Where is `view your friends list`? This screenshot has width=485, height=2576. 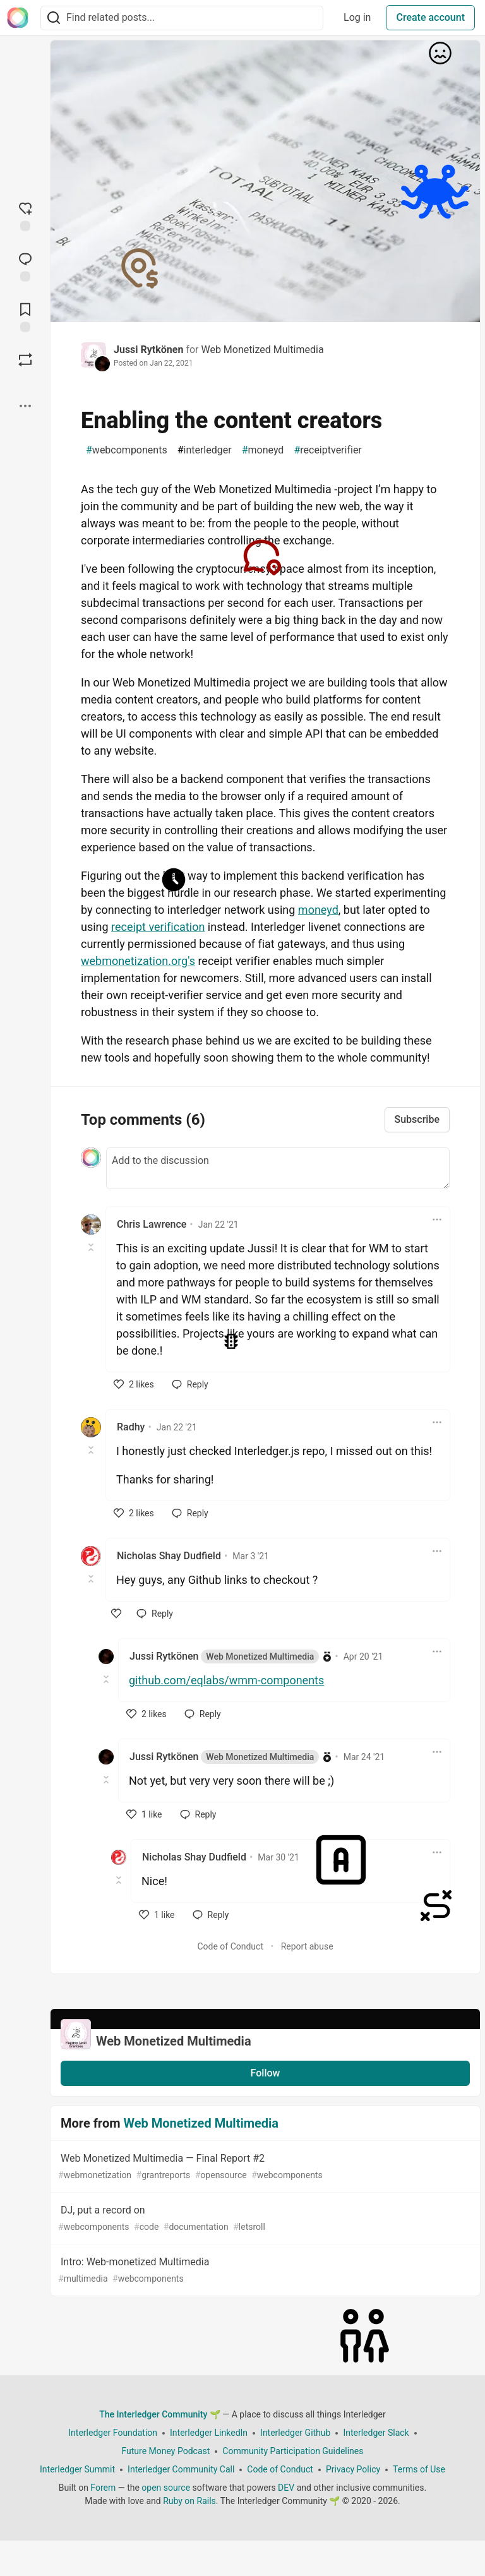 view your friends list is located at coordinates (363, 2334).